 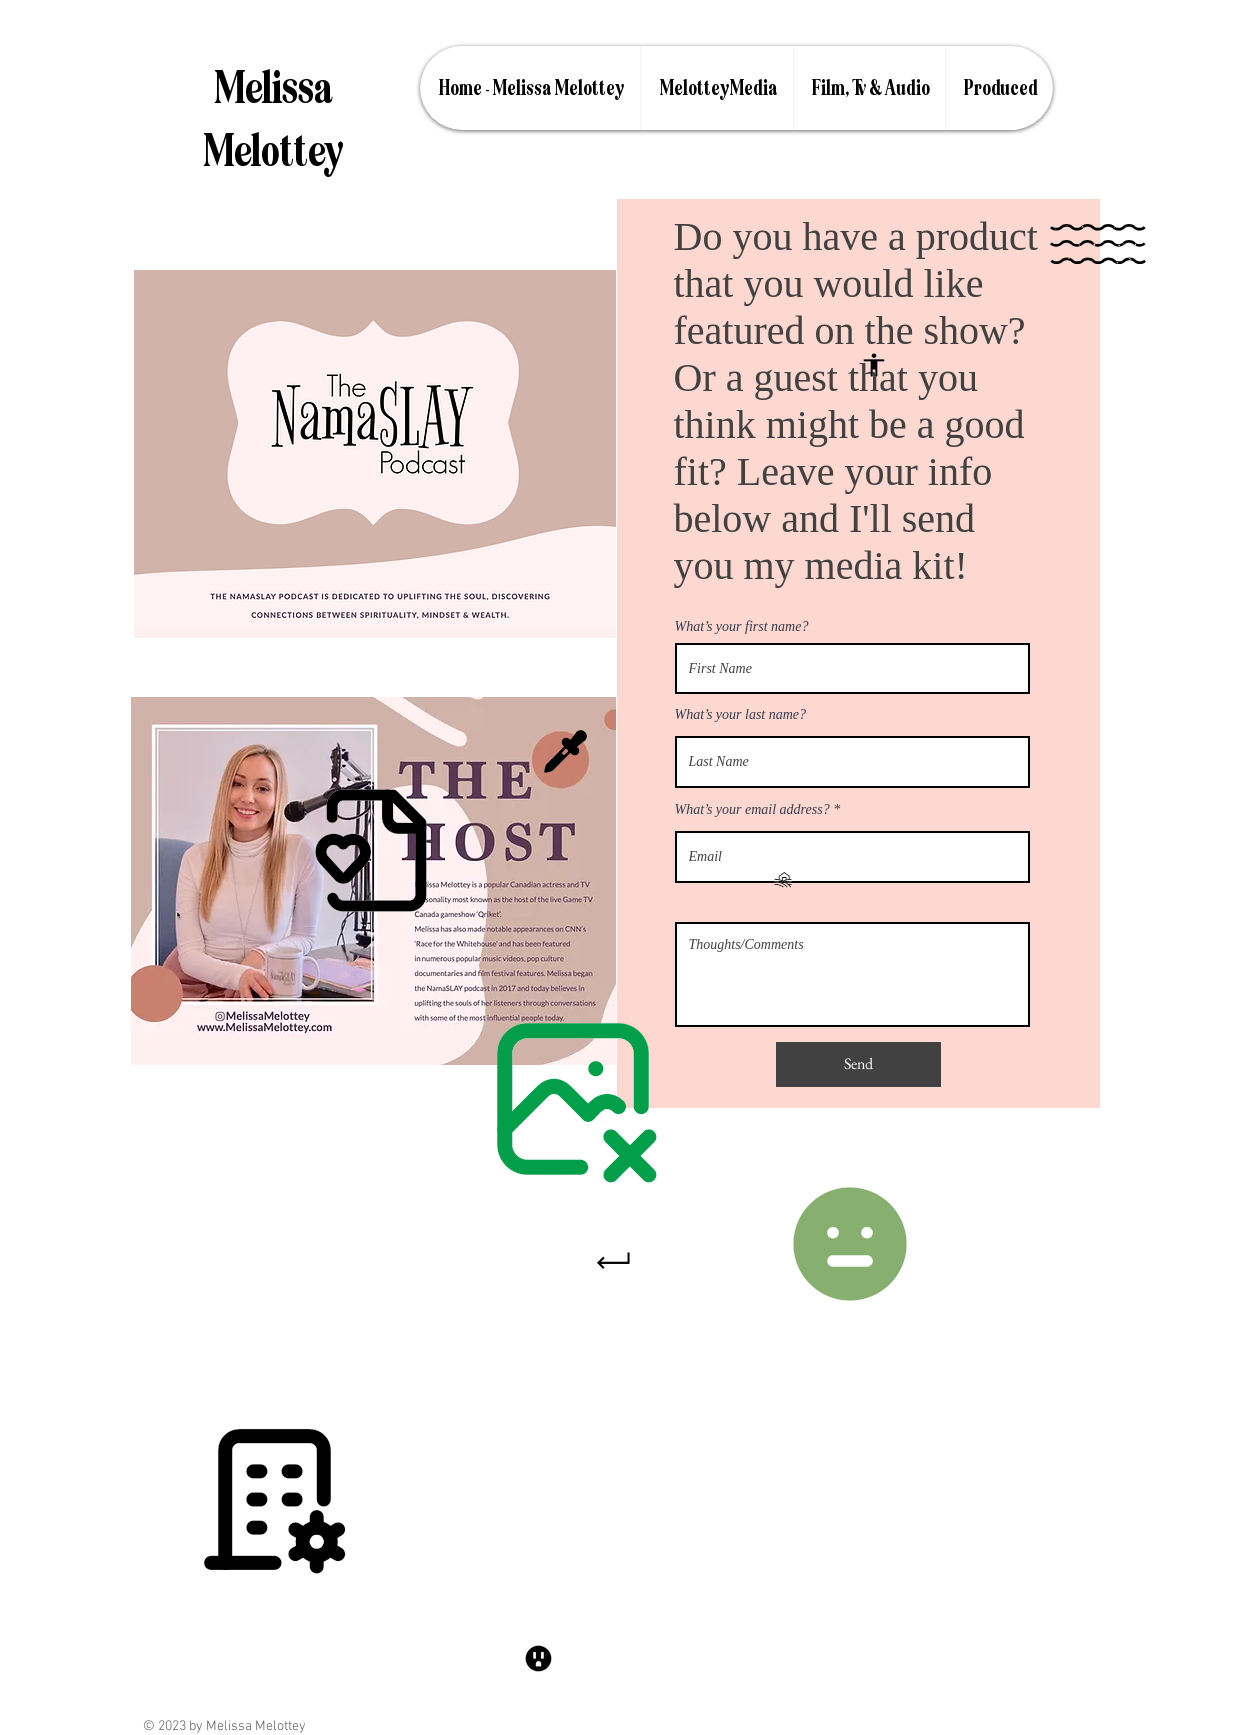 I want to click on indicate neutral or no mood selected, so click(x=850, y=1244).